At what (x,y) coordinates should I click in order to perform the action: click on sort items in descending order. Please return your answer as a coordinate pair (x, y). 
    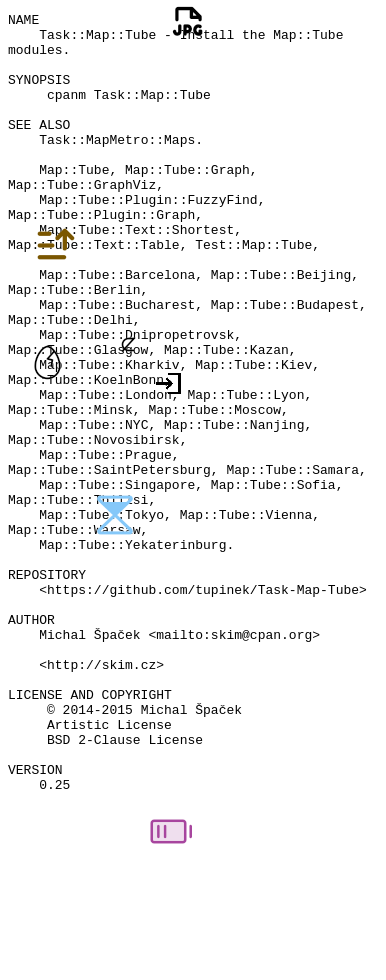
    Looking at the image, I should click on (54, 245).